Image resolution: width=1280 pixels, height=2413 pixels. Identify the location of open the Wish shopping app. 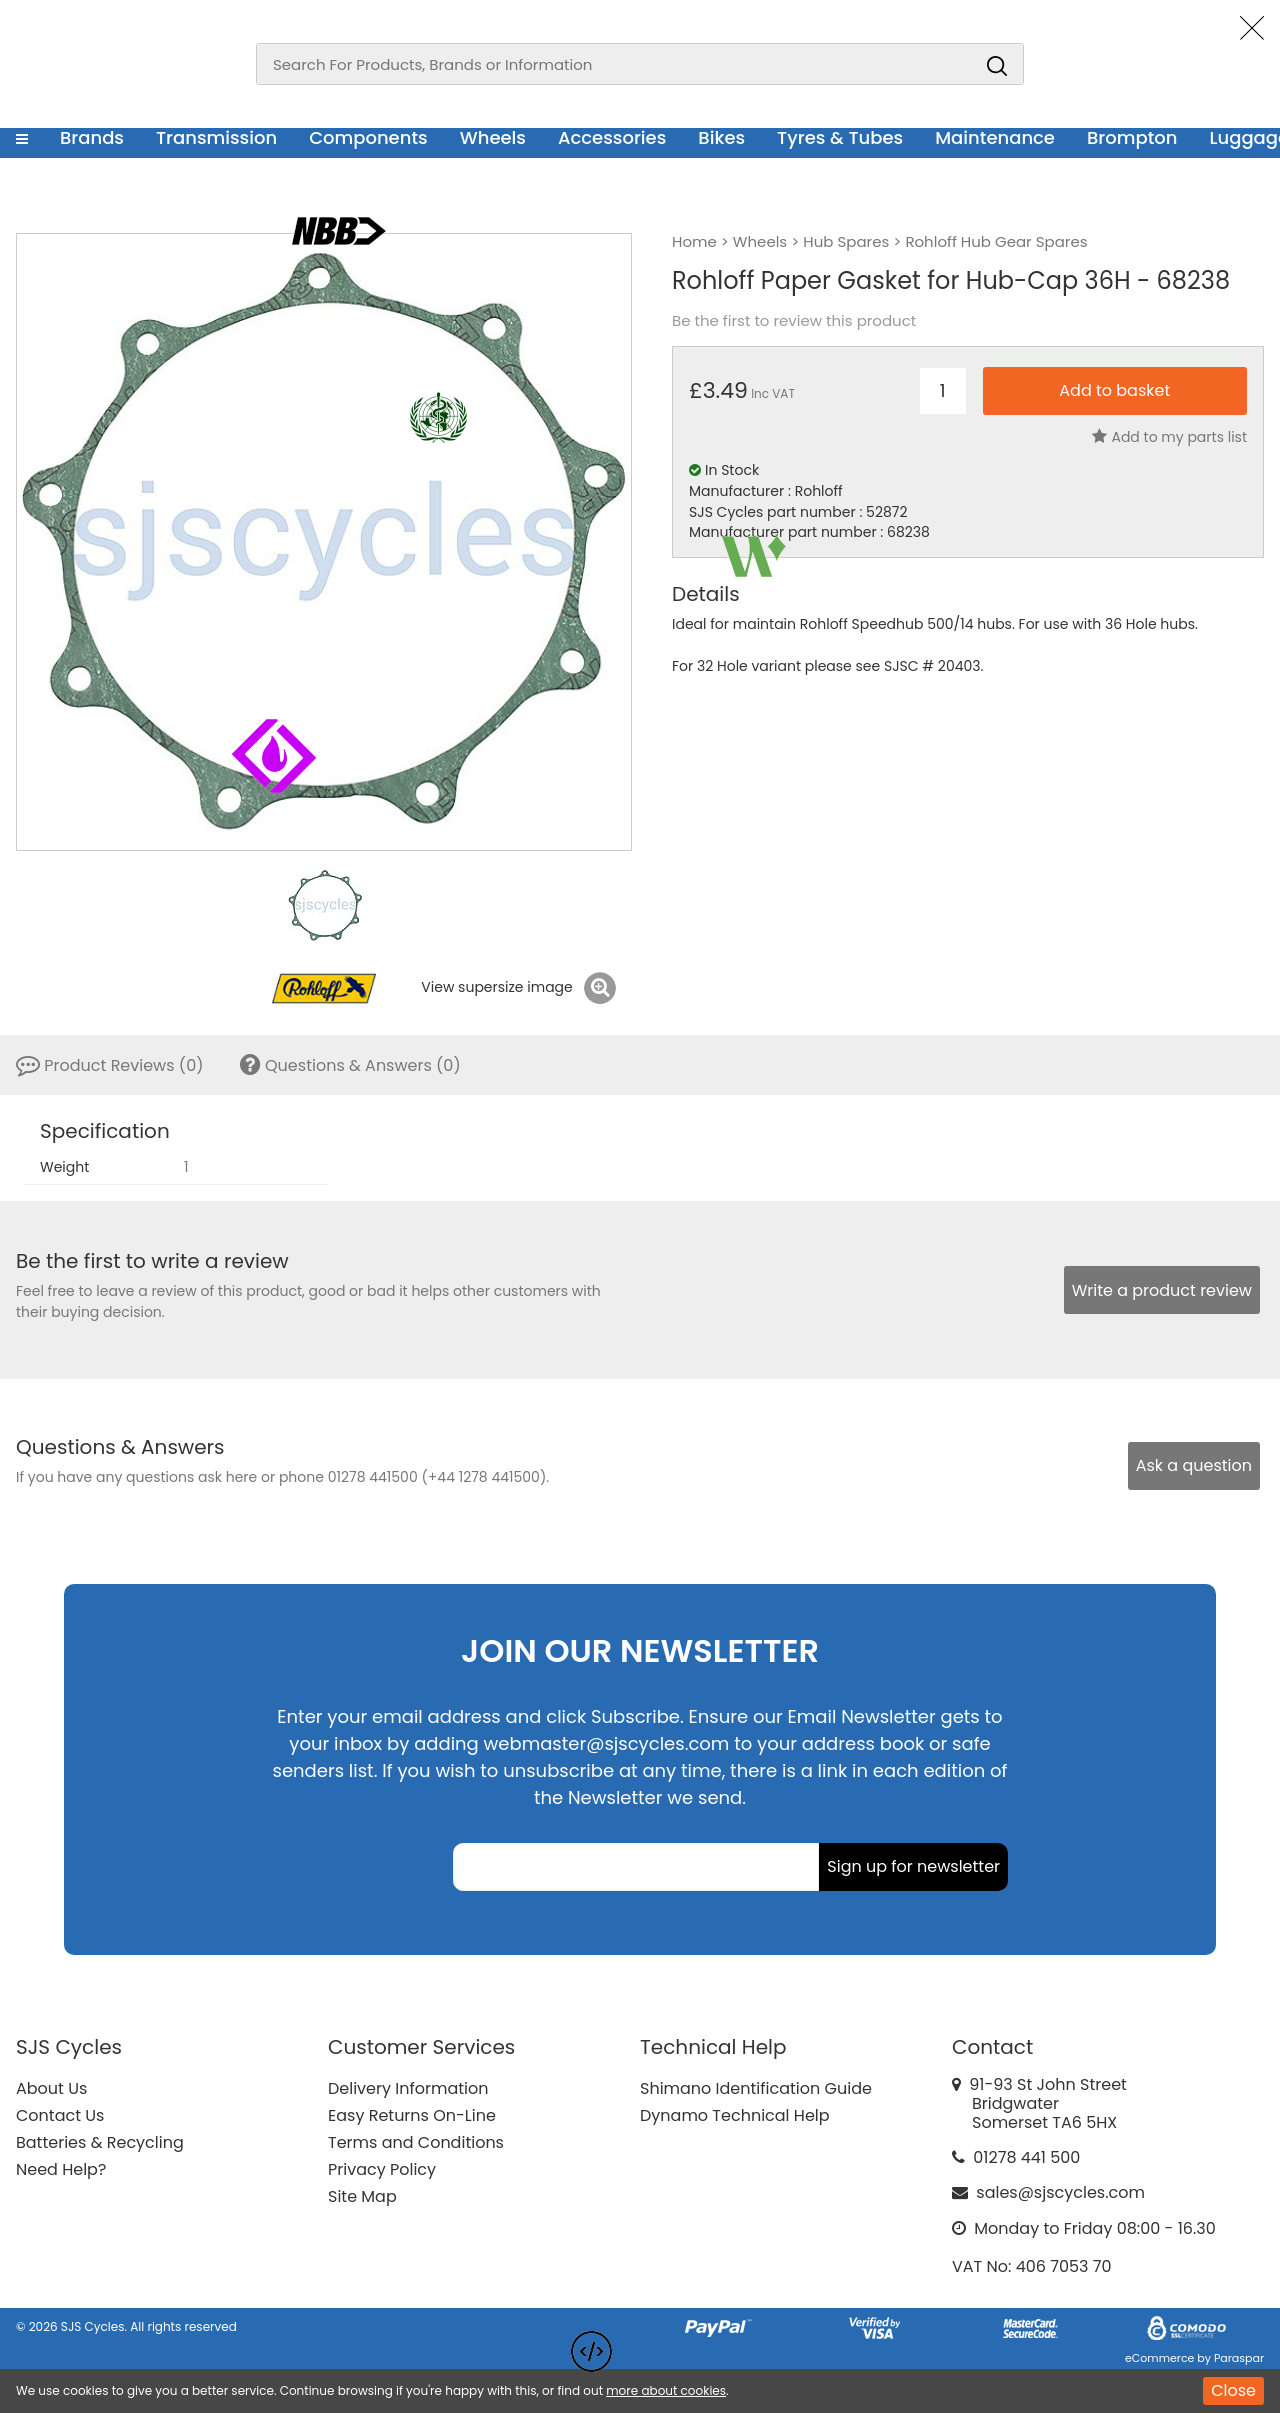
(754, 556).